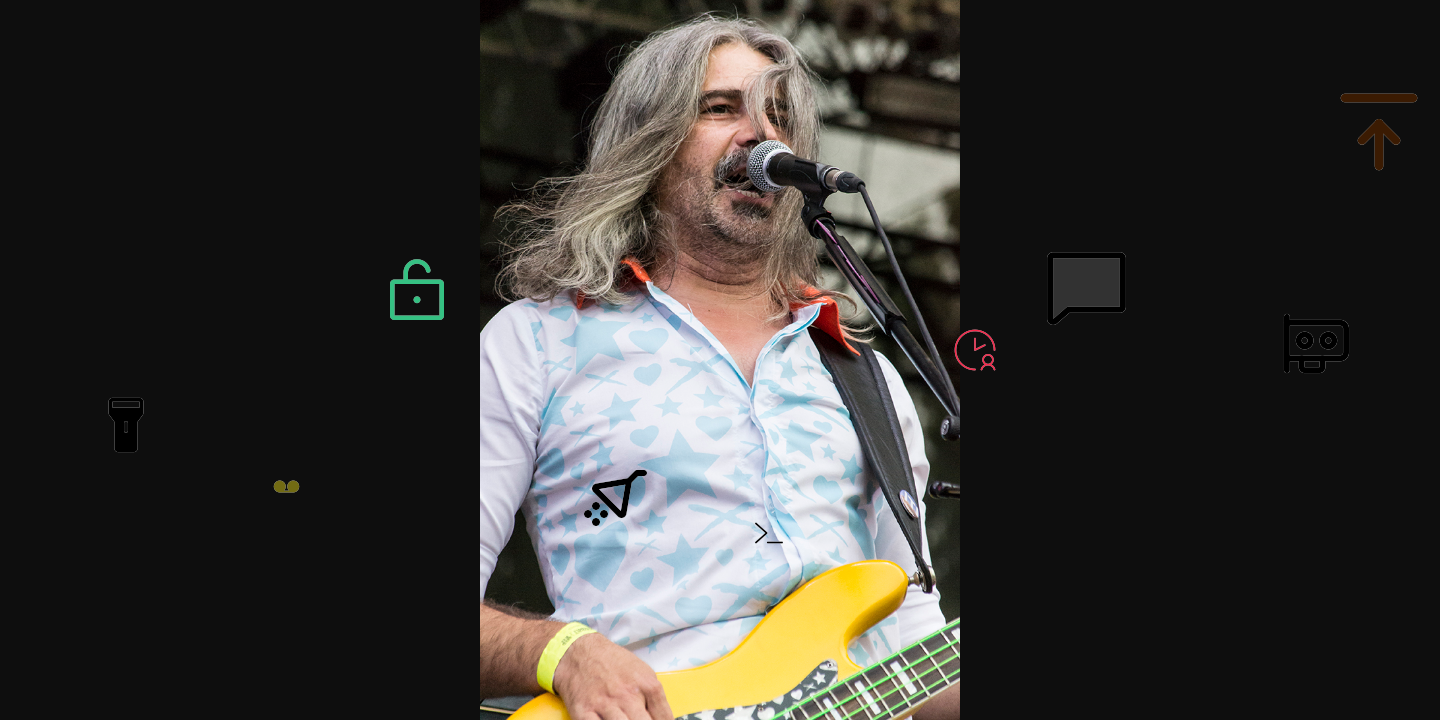  Describe the element at coordinates (286, 486) in the screenshot. I see `indicates audio or video recording in progress` at that location.